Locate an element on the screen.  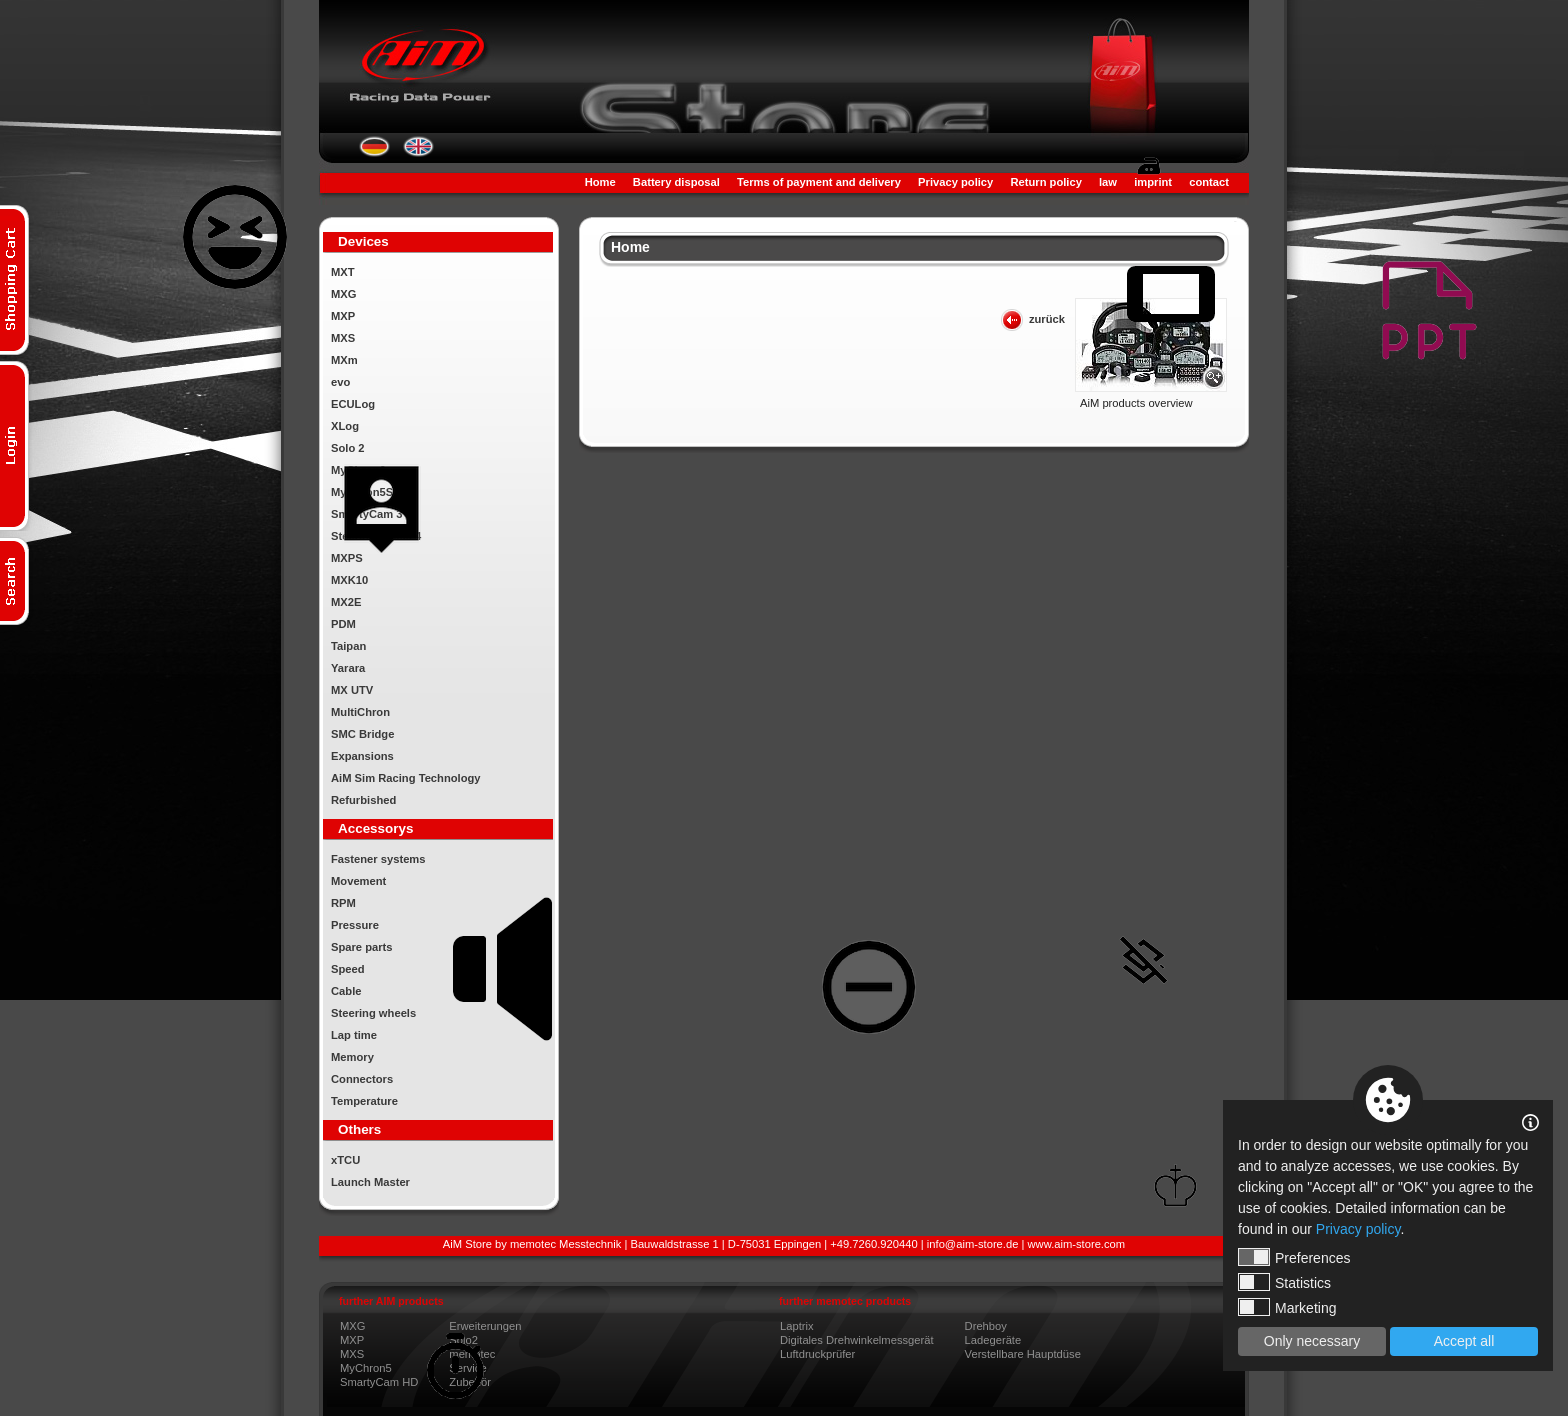
set a countdown timer is located at coordinates (455, 1367).